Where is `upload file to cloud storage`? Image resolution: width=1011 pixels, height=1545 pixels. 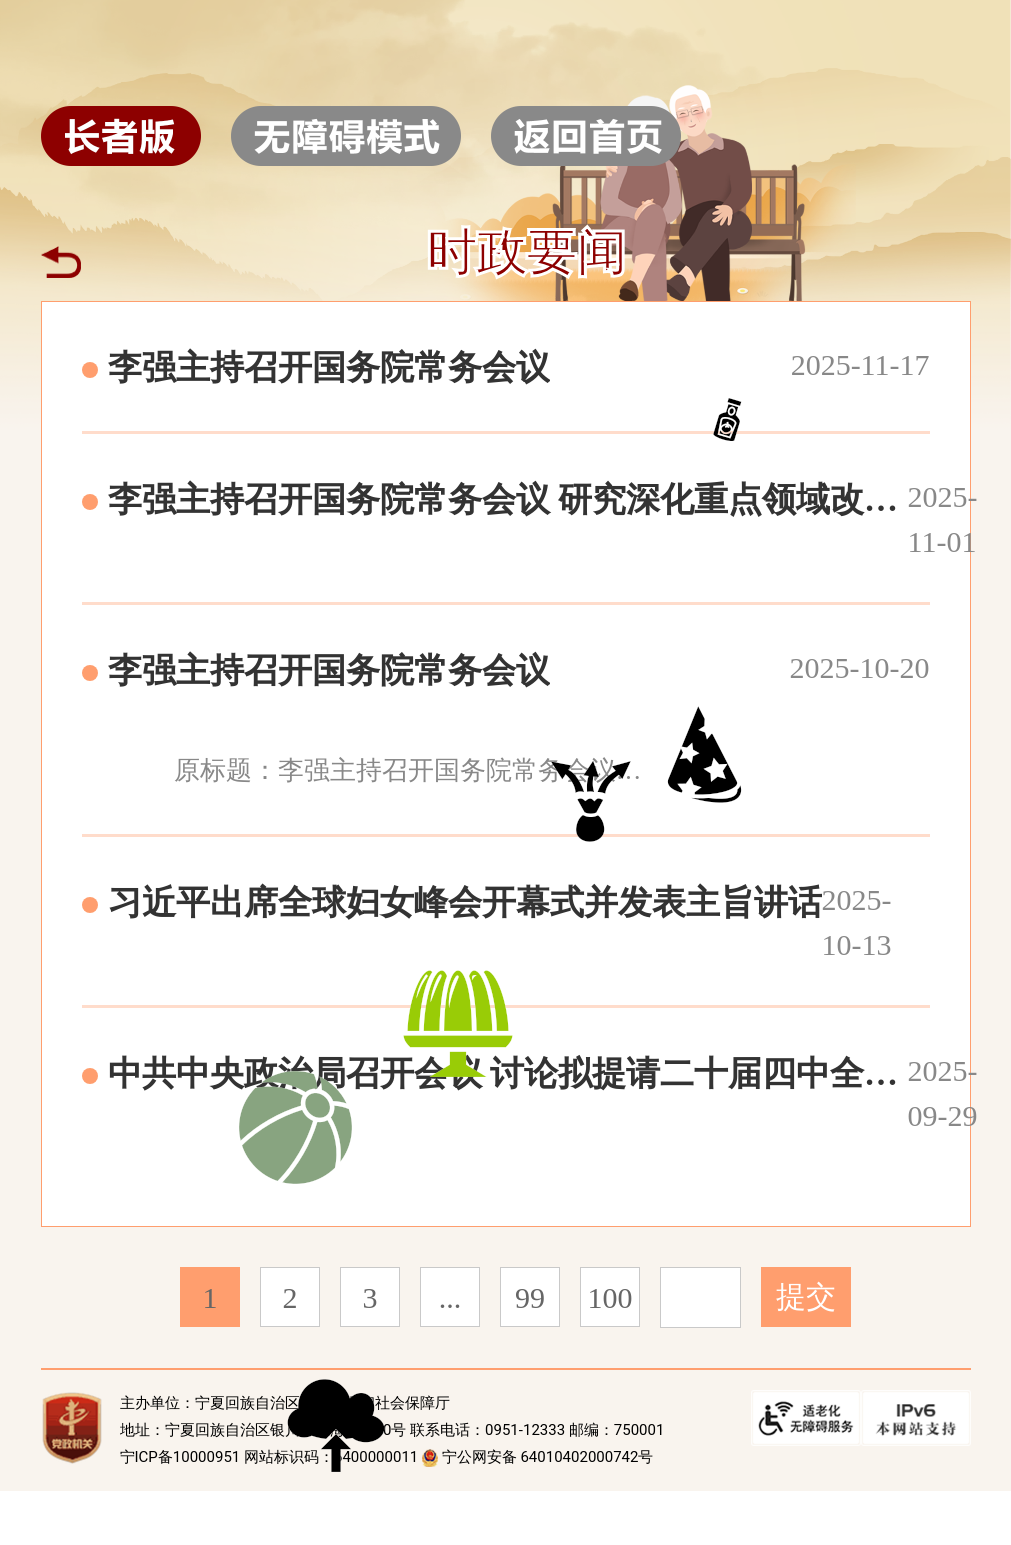
upload file to cloud storage is located at coordinates (336, 1425).